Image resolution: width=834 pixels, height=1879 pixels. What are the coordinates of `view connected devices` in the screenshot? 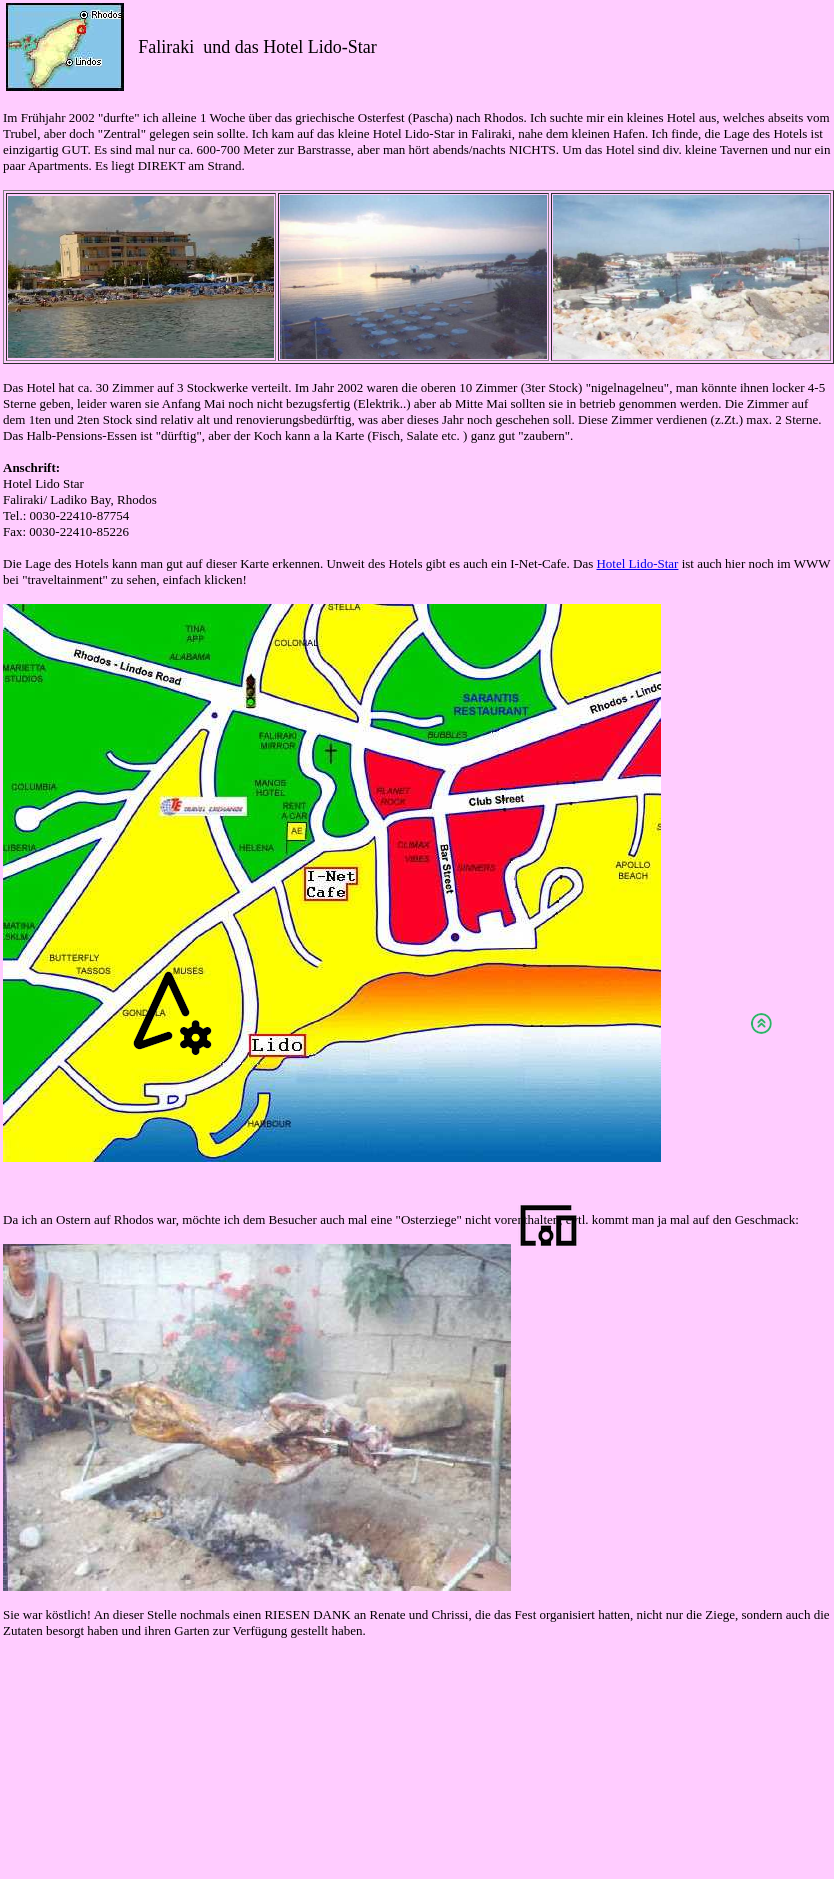 It's located at (548, 1225).